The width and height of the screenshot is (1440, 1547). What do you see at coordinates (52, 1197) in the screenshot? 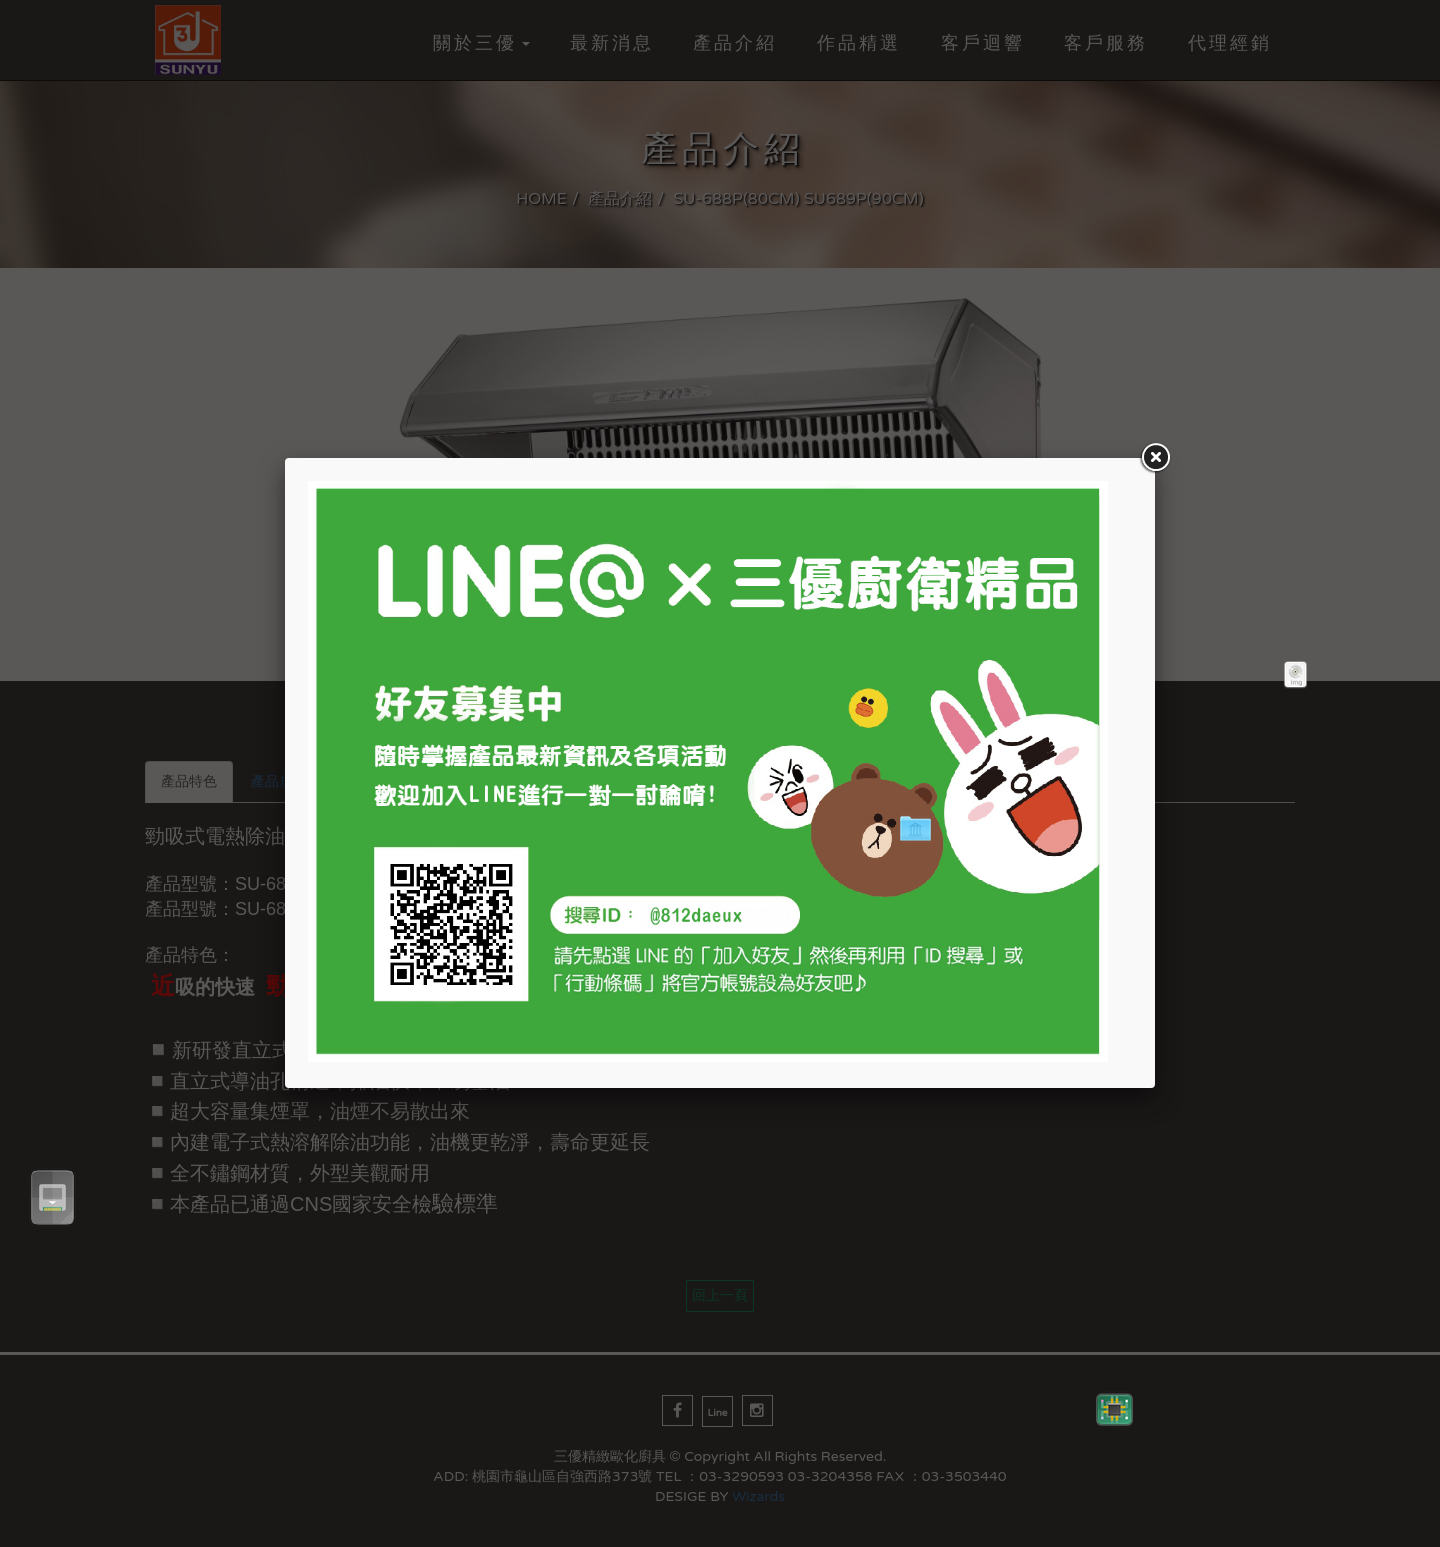
I see `nintendo ds game rom file` at bounding box center [52, 1197].